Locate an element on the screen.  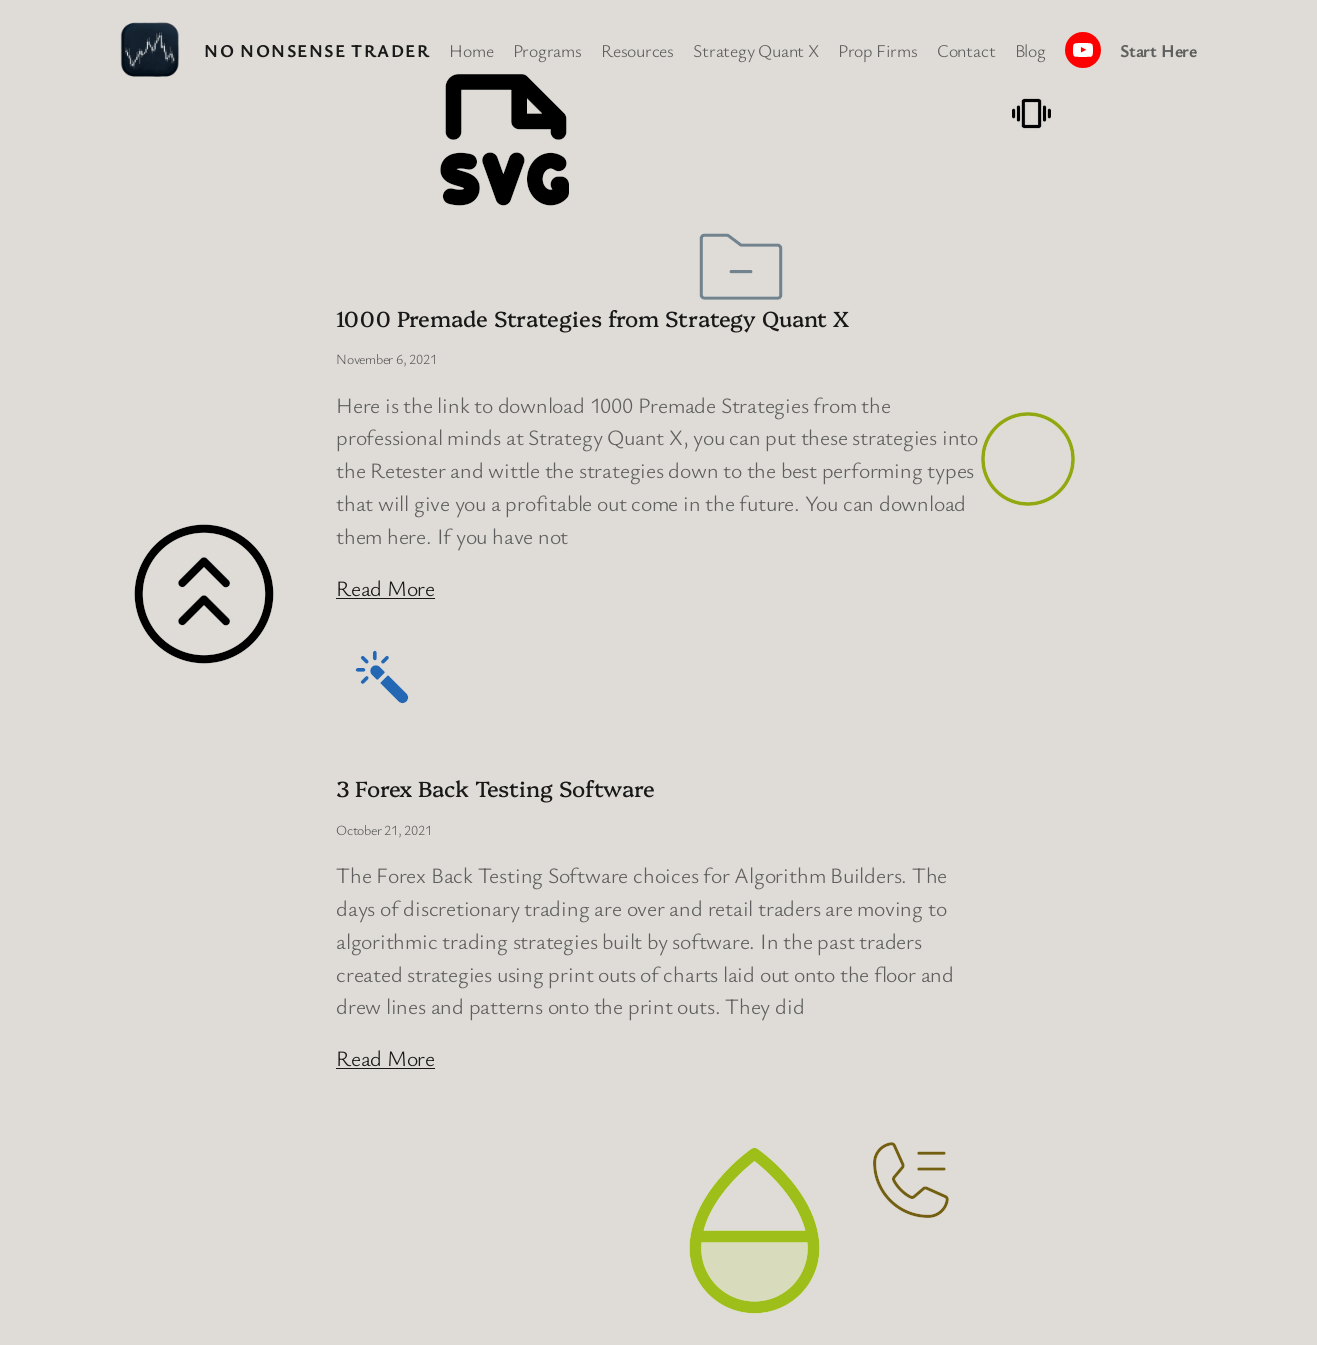
unselected radio button or checkbox option is located at coordinates (1028, 459).